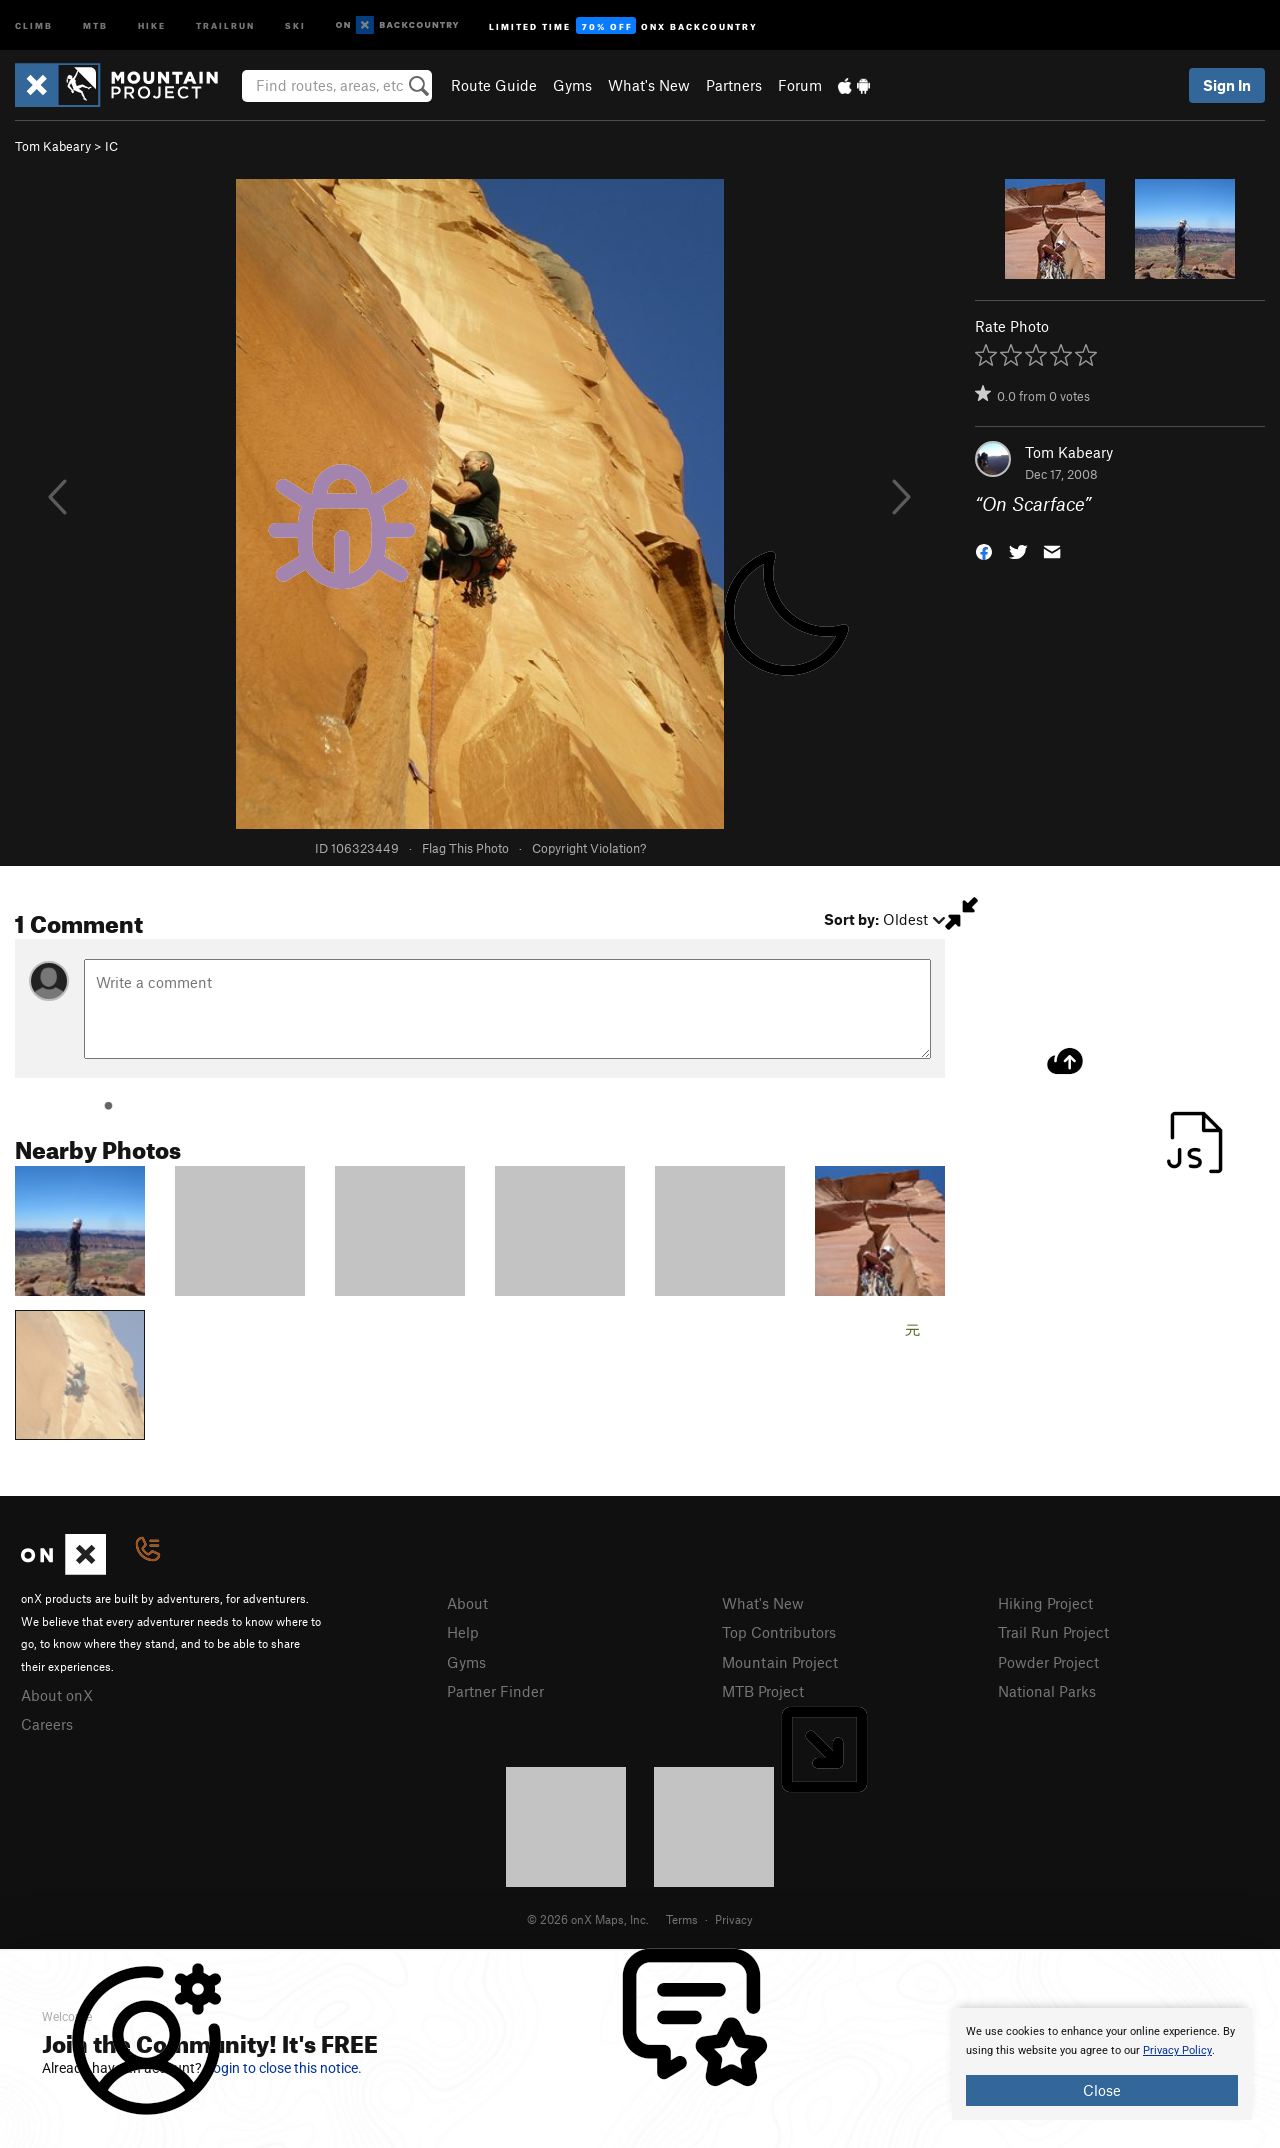 The image size is (1280, 2148). What do you see at coordinates (148, 1548) in the screenshot?
I see `view contact list or phone directory` at bounding box center [148, 1548].